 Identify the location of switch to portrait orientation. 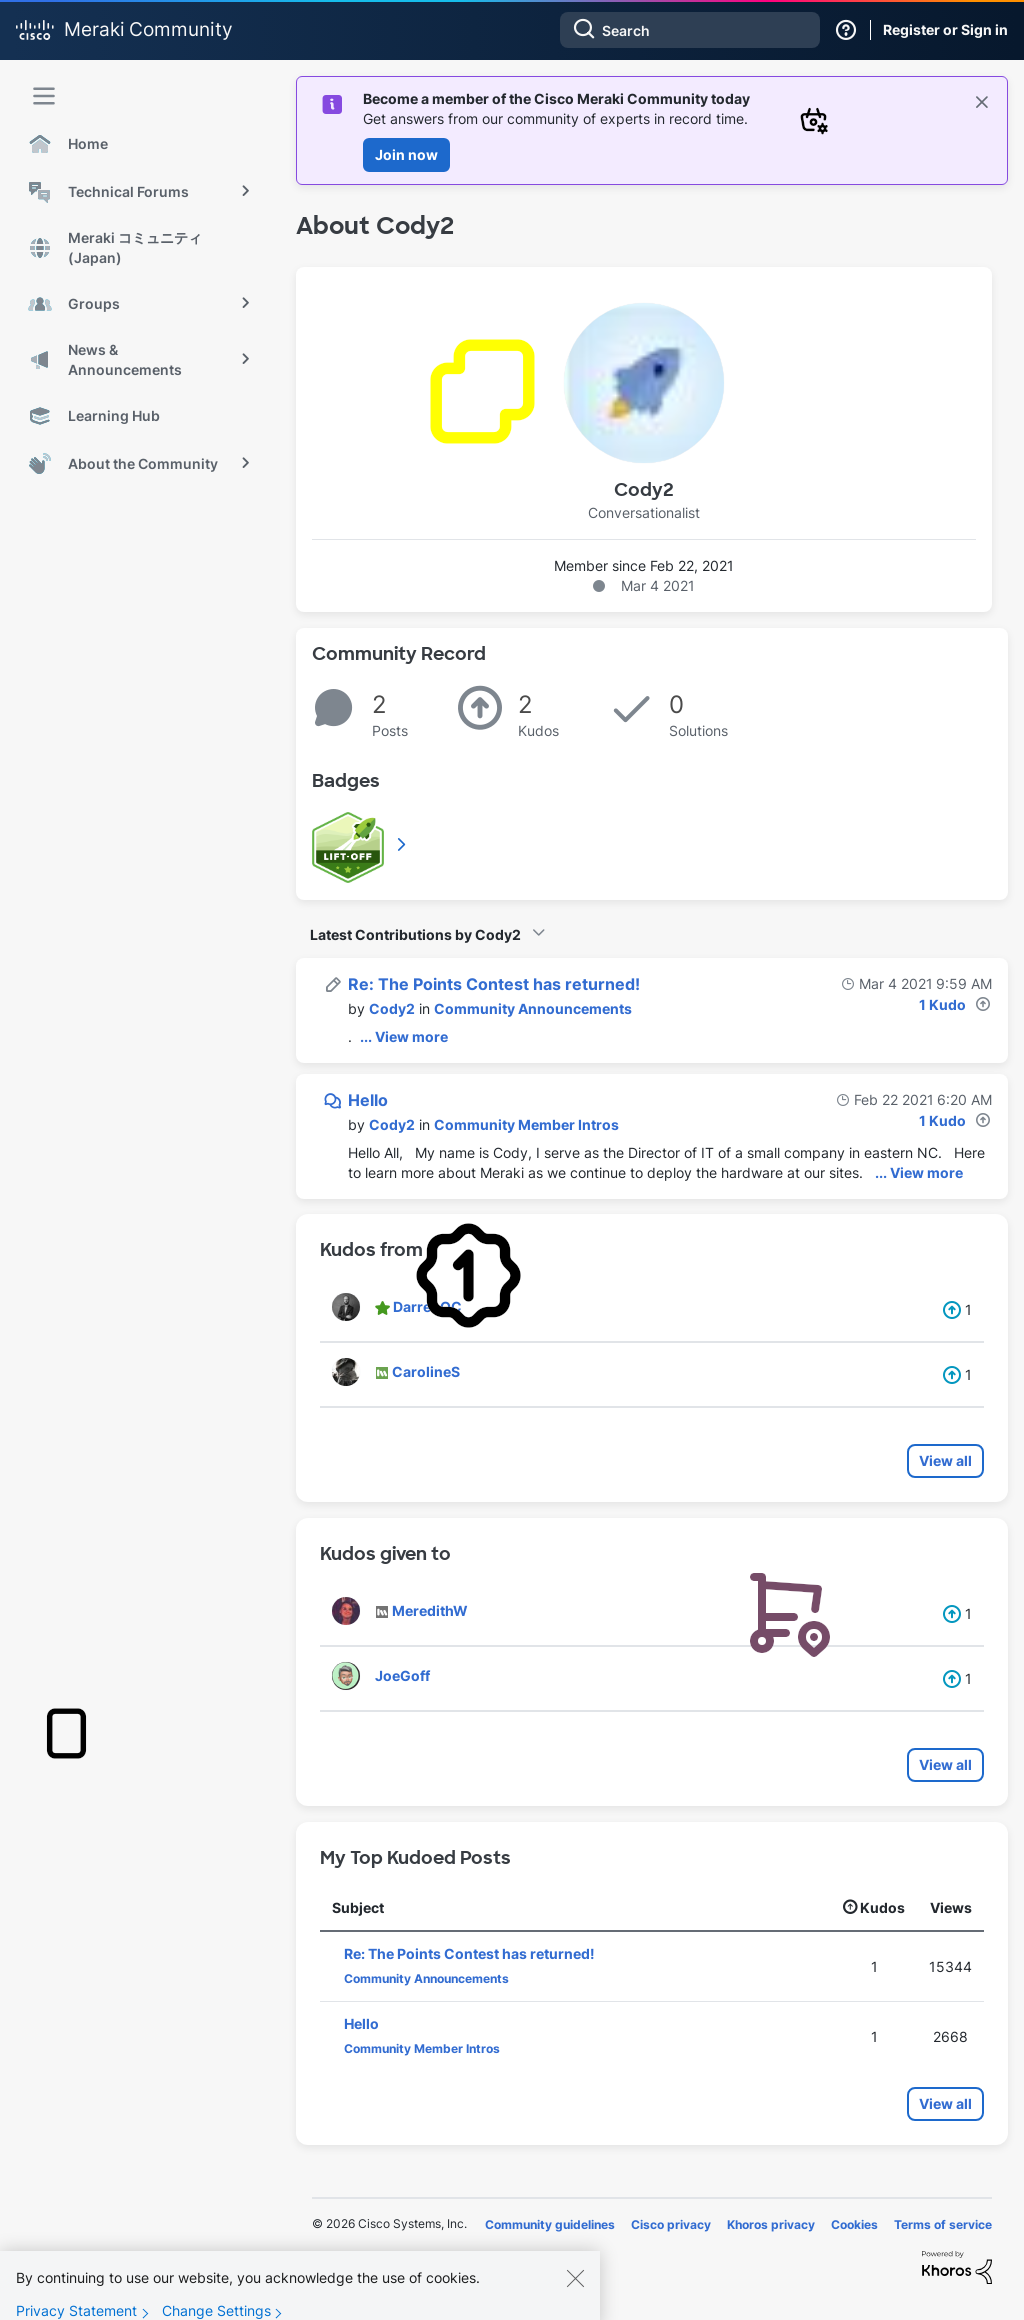
(66, 1733).